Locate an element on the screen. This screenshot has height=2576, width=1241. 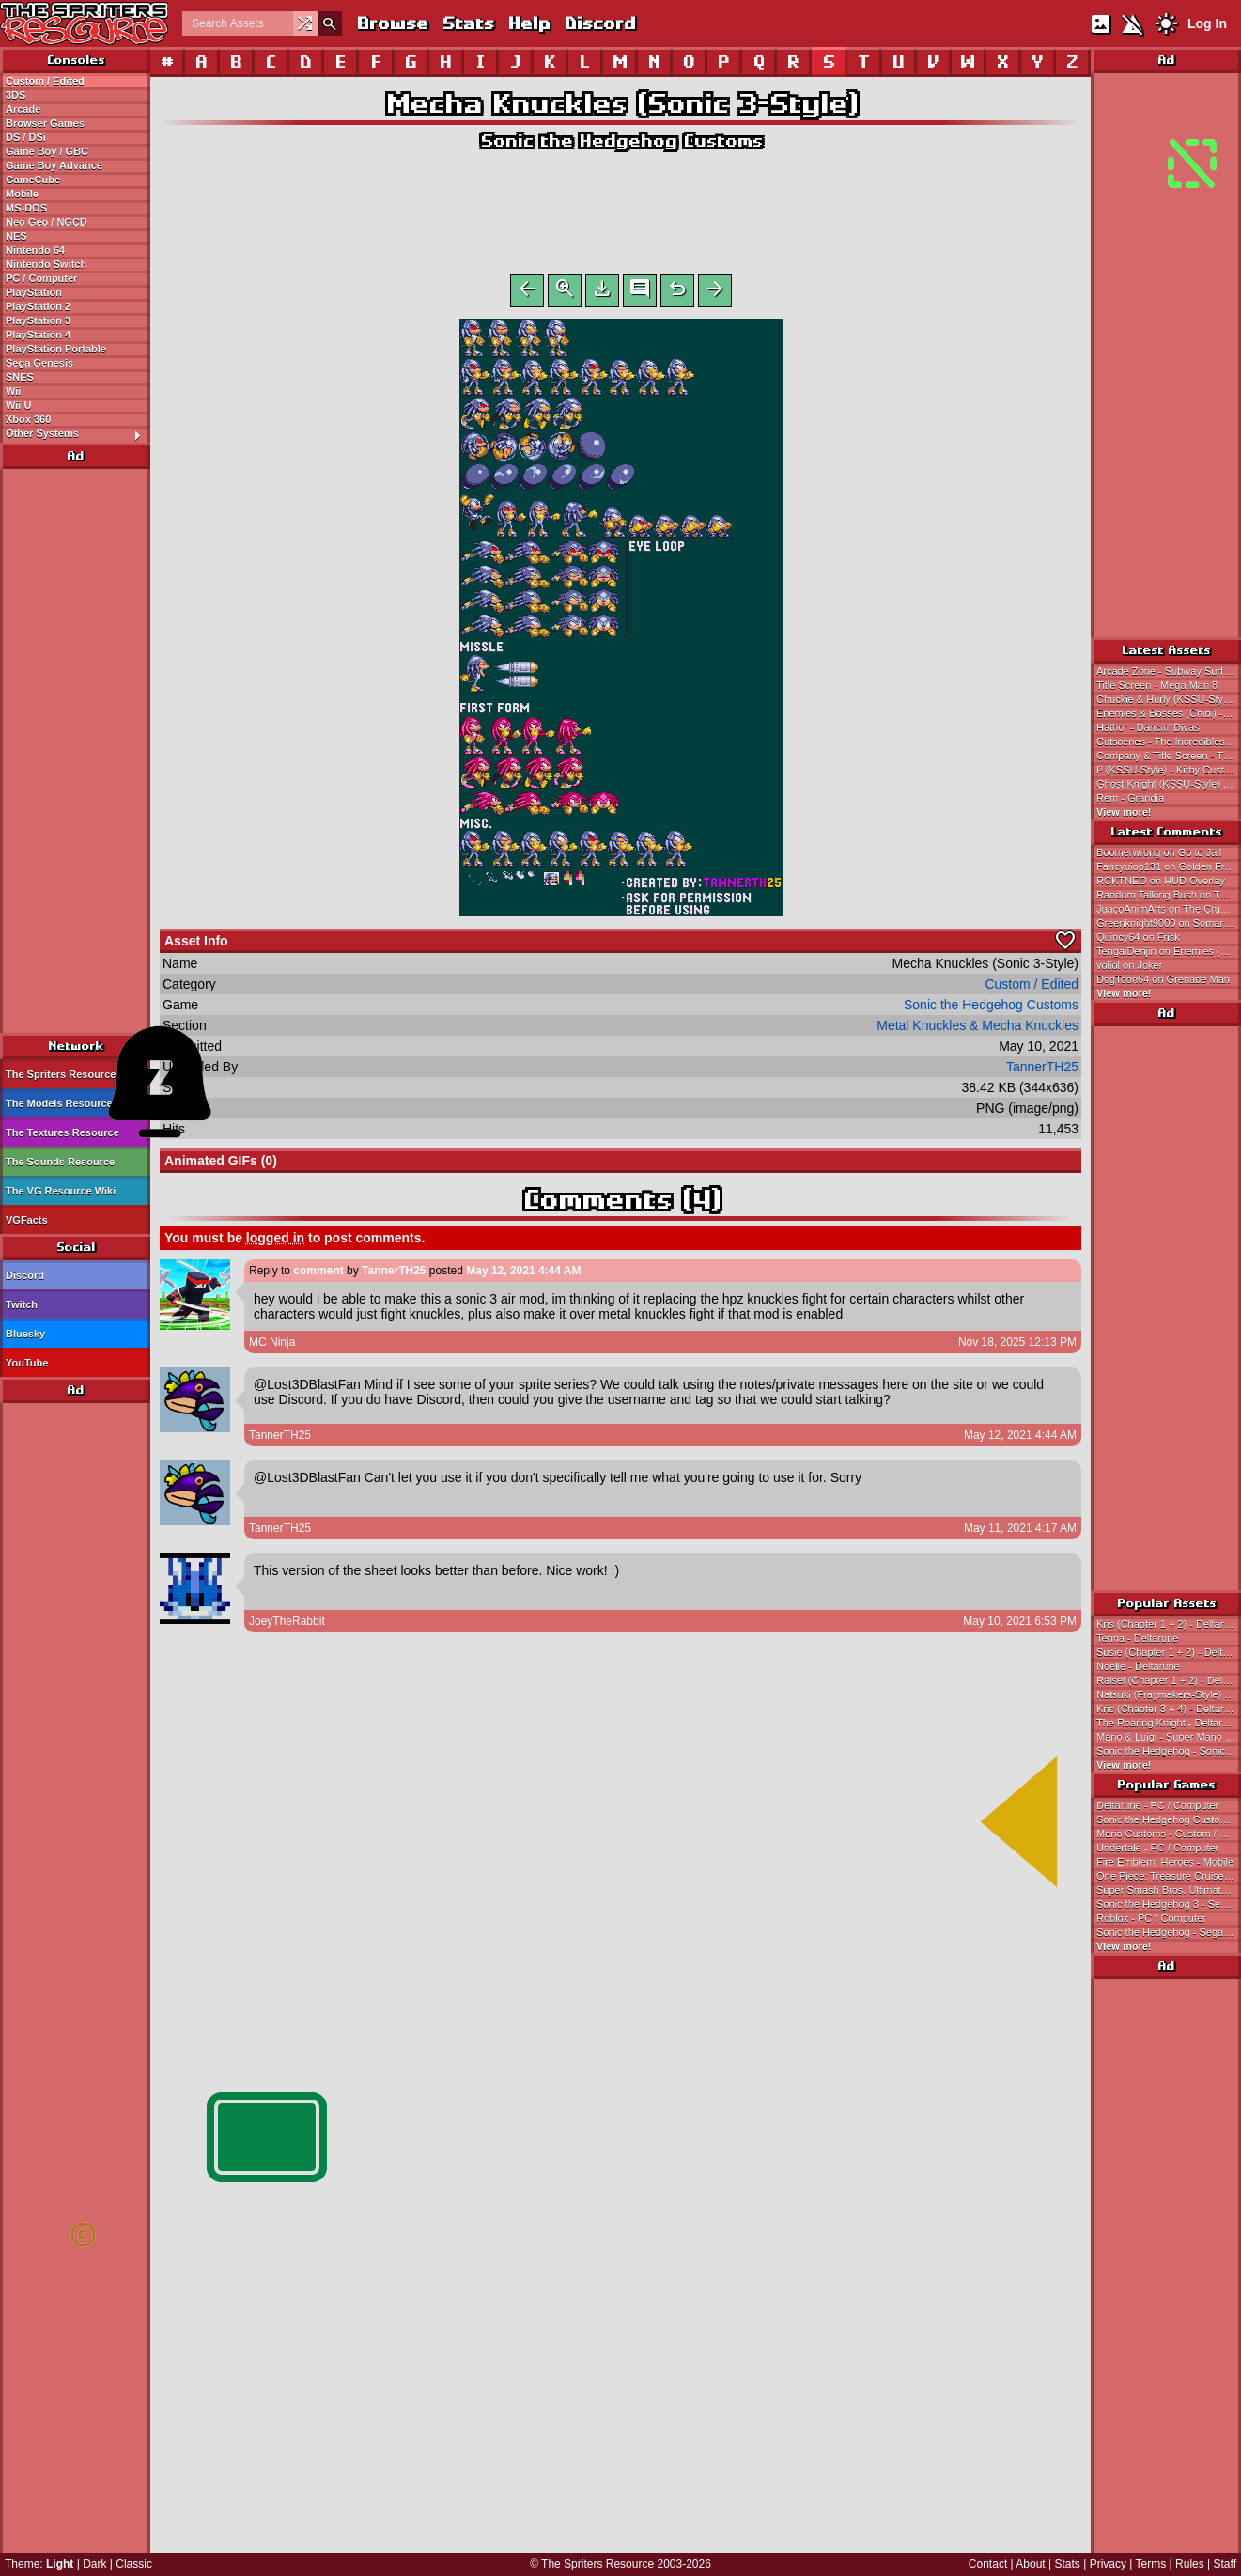
disable selection mode is located at coordinates (1192, 164).